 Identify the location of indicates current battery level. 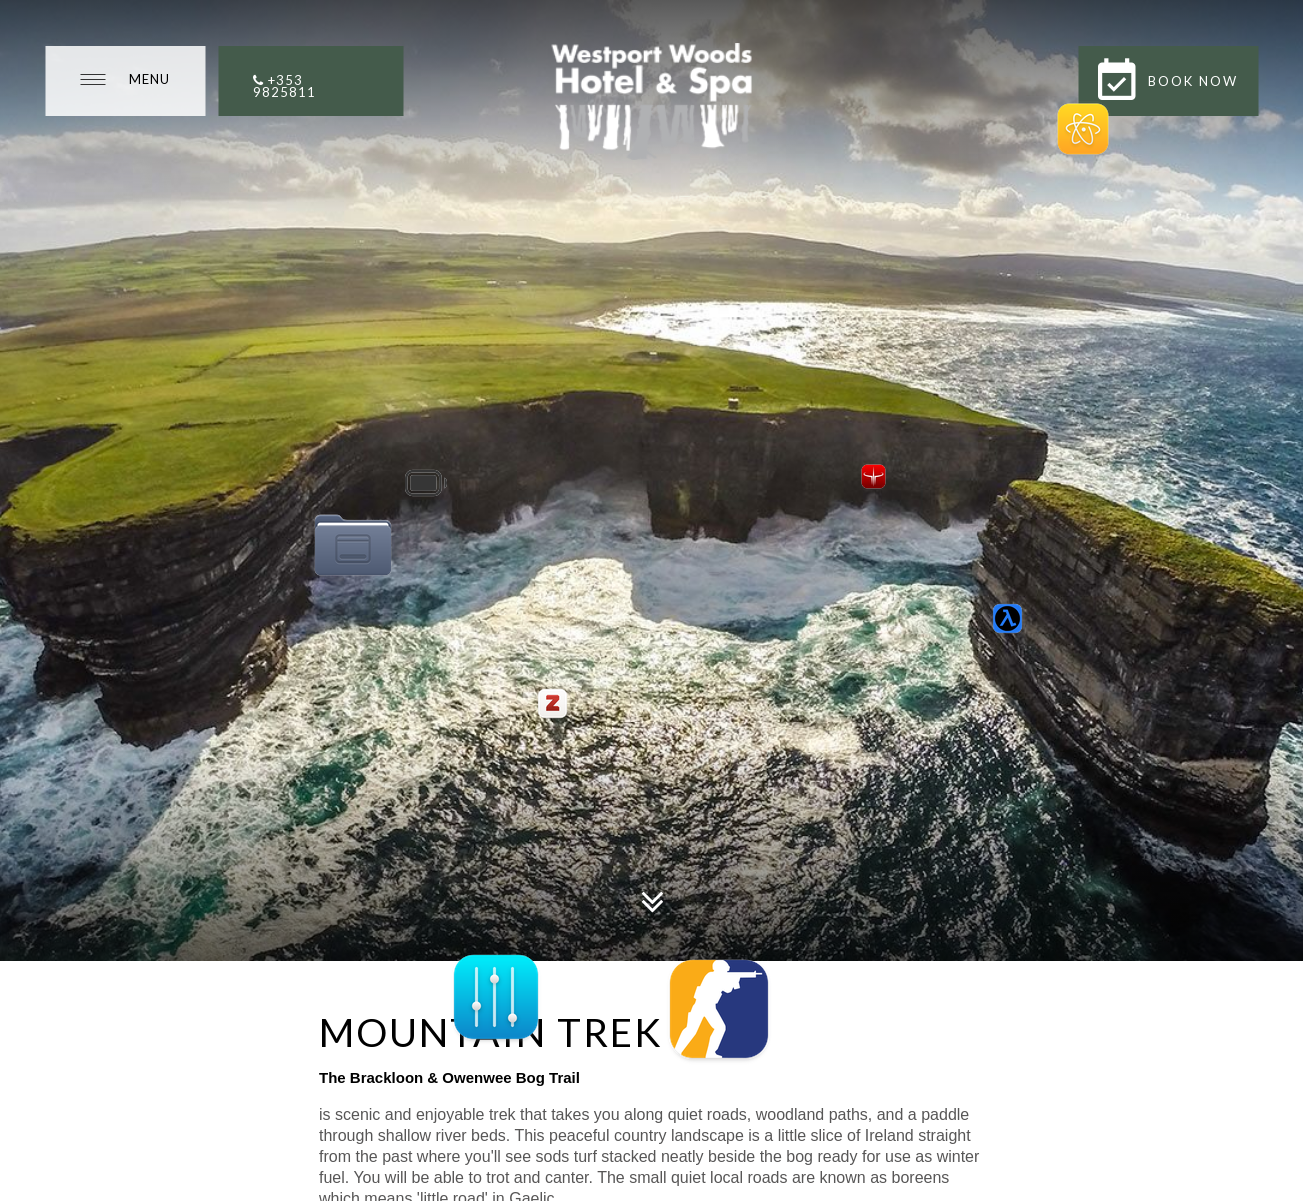
(426, 483).